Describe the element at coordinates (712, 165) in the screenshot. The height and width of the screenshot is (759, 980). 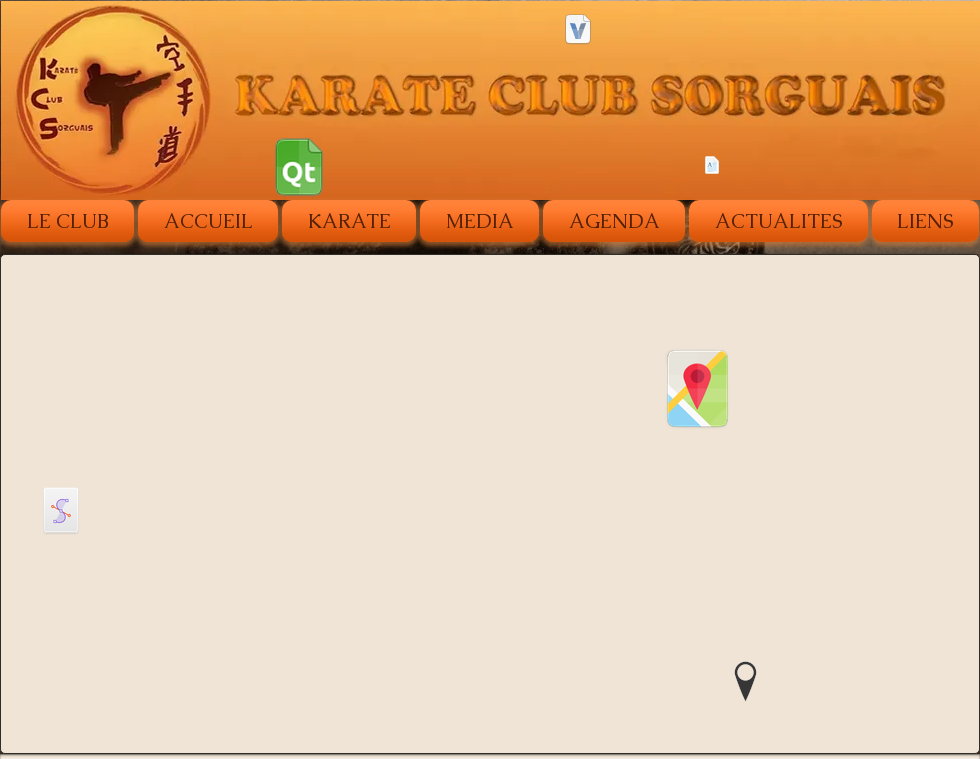
I see `open a text document file` at that location.